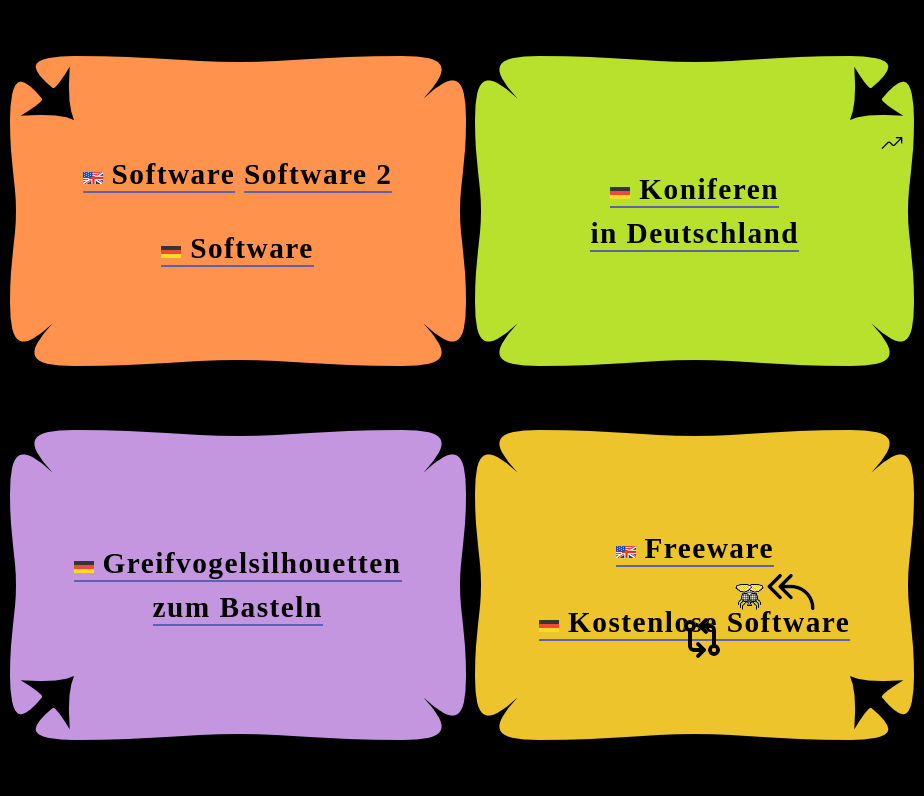  What do you see at coordinates (702, 638) in the screenshot?
I see `compare branches or commits in version control` at bounding box center [702, 638].